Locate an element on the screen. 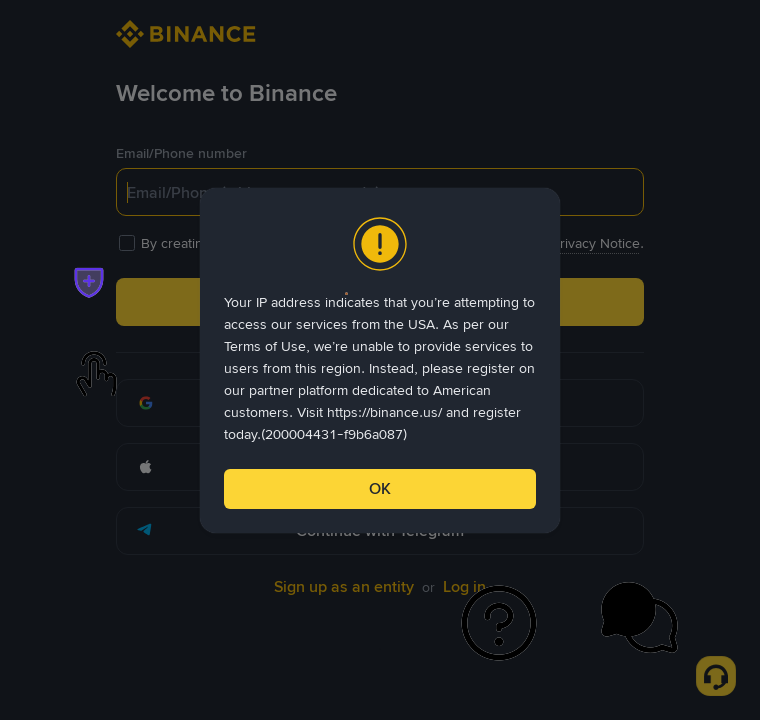 This screenshot has height=720, width=760. tap to interact with this element is located at coordinates (96, 374).